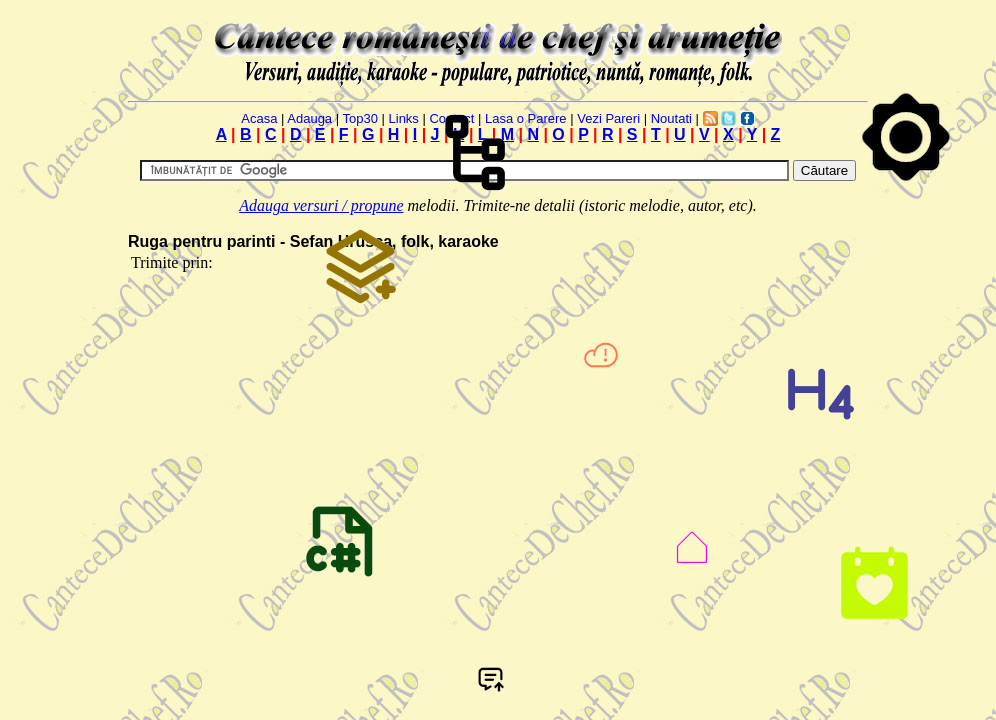 This screenshot has width=996, height=720. Describe the element at coordinates (817, 393) in the screenshot. I see `format text as heading level 4` at that location.